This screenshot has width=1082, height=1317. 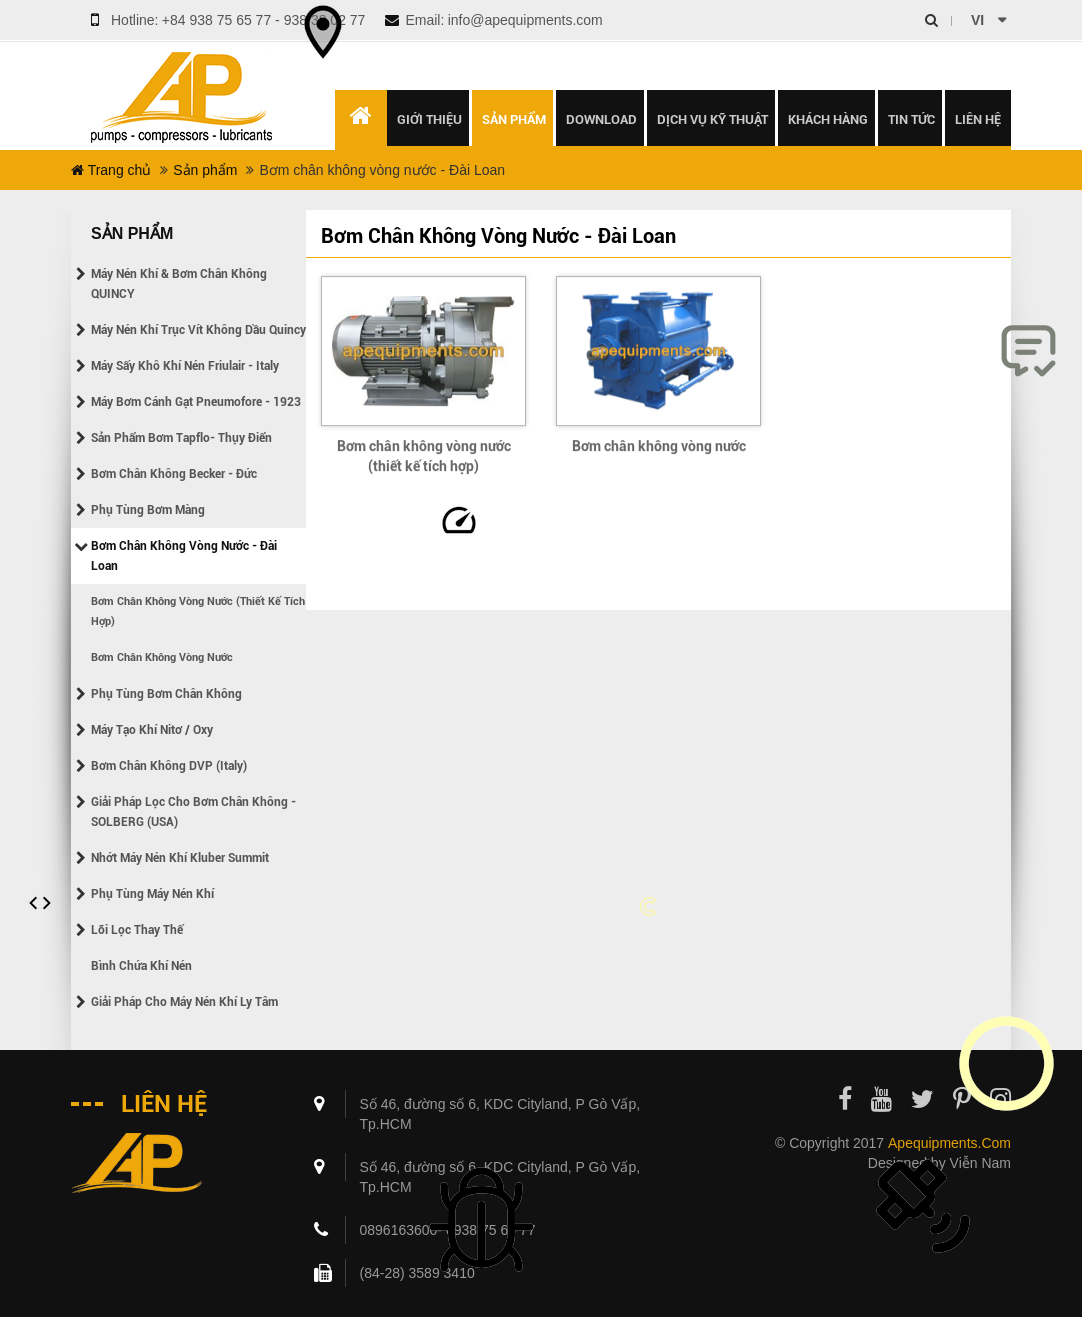 What do you see at coordinates (1006, 1063) in the screenshot?
I see `indicates 0% progress or empty state` at bounding box center [1006, 1063].